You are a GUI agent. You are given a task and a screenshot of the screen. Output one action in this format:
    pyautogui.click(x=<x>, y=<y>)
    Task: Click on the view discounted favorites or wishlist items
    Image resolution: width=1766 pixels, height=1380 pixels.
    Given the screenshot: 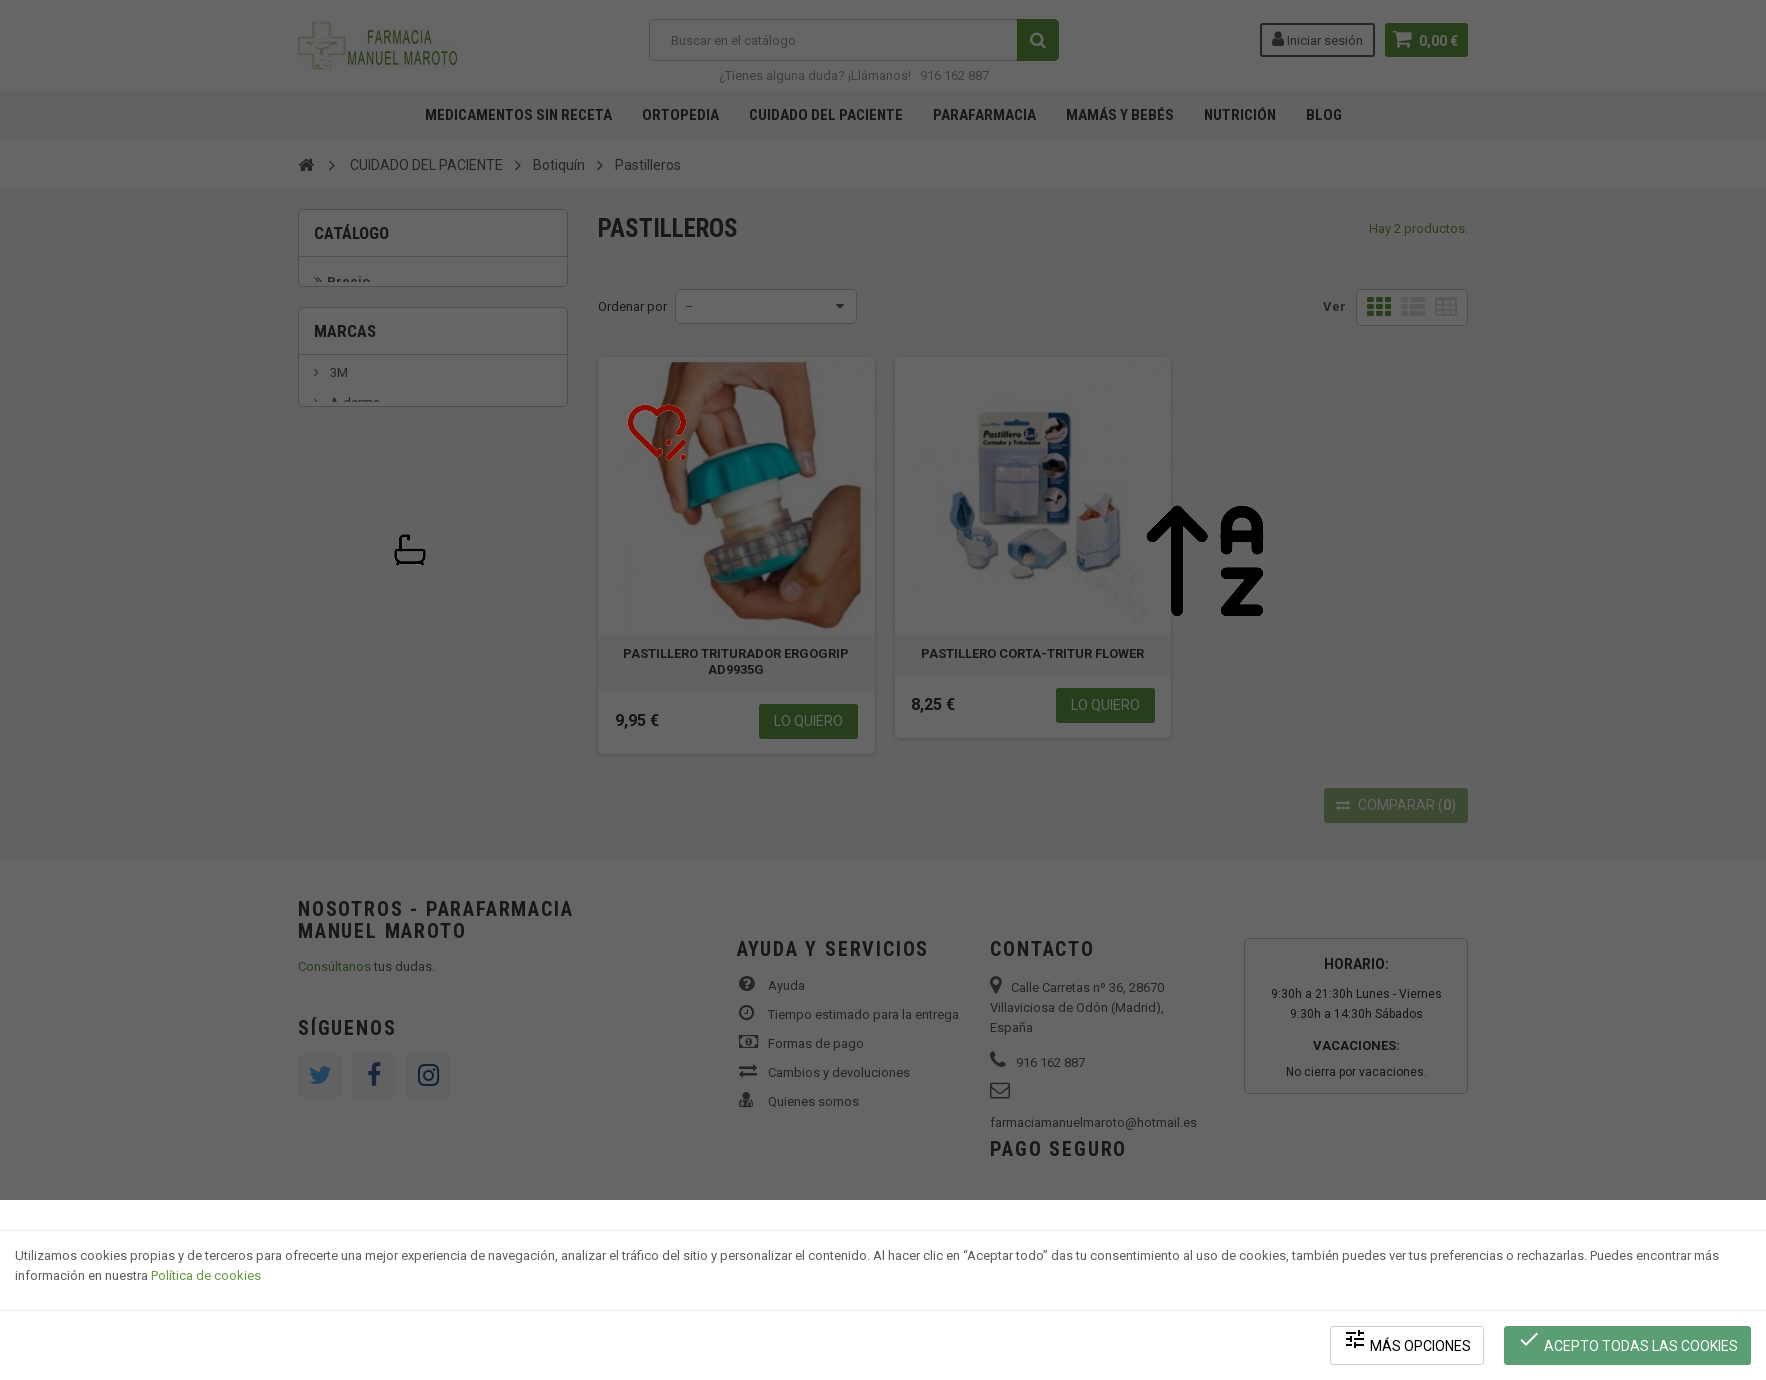 What is the action you would take?
    pyautogui.click(x=657, y=431)
    